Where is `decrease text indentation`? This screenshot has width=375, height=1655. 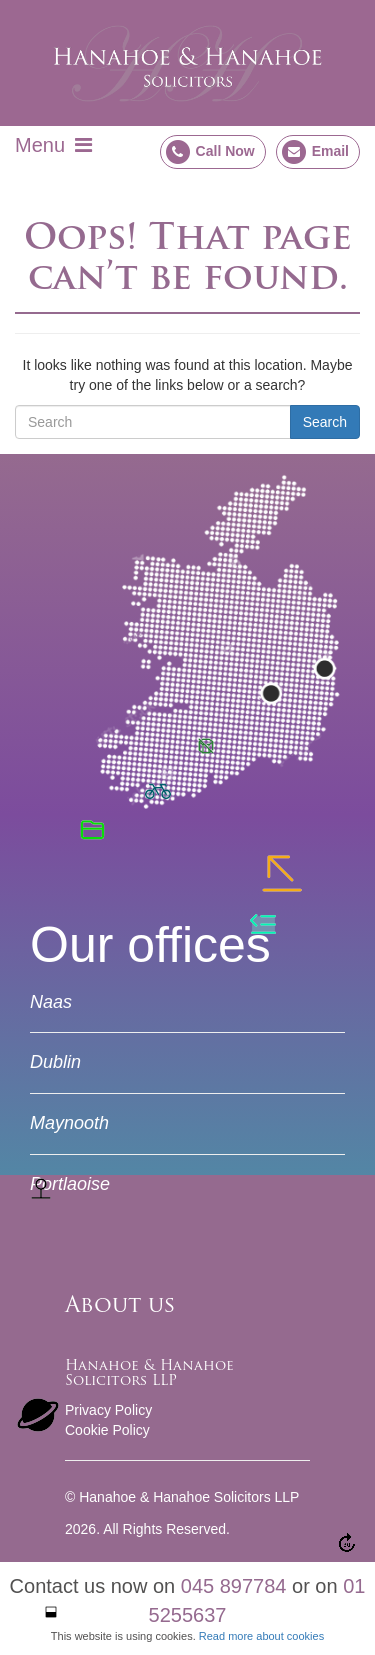
decrease text indentation is located at coordinates (263, 924).